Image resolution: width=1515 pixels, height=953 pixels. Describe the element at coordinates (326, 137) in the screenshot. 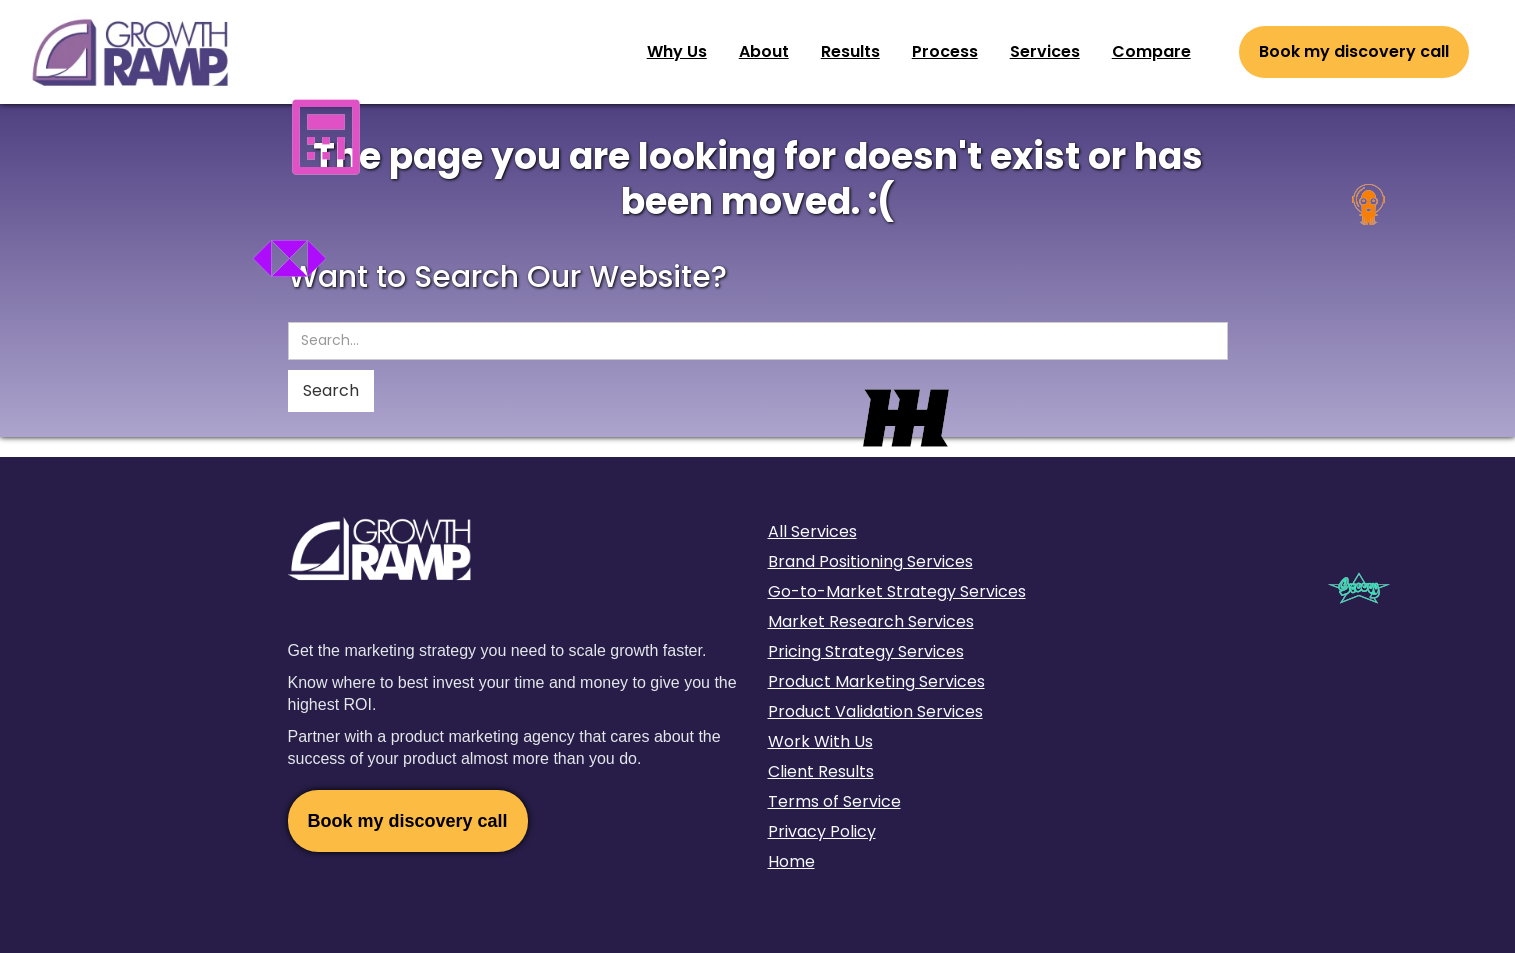

I see `open calculator app` at that location.